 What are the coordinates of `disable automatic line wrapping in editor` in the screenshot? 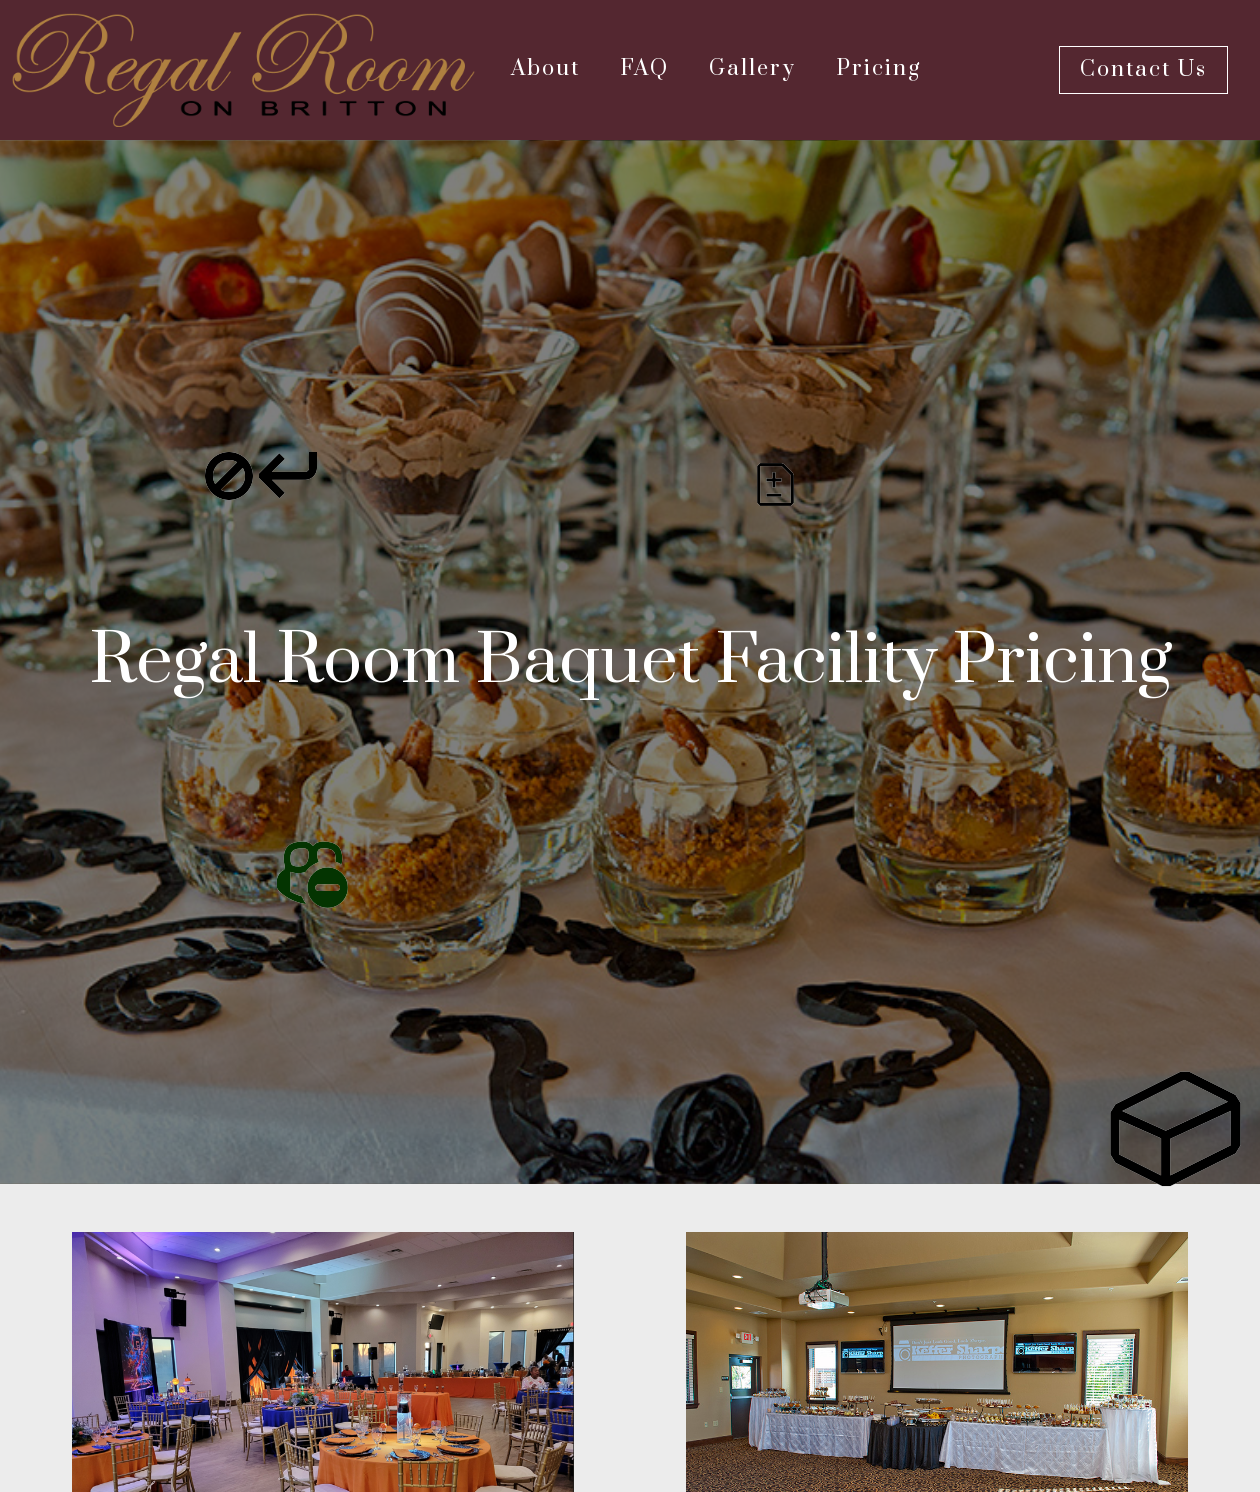 It's located at (261, 476).